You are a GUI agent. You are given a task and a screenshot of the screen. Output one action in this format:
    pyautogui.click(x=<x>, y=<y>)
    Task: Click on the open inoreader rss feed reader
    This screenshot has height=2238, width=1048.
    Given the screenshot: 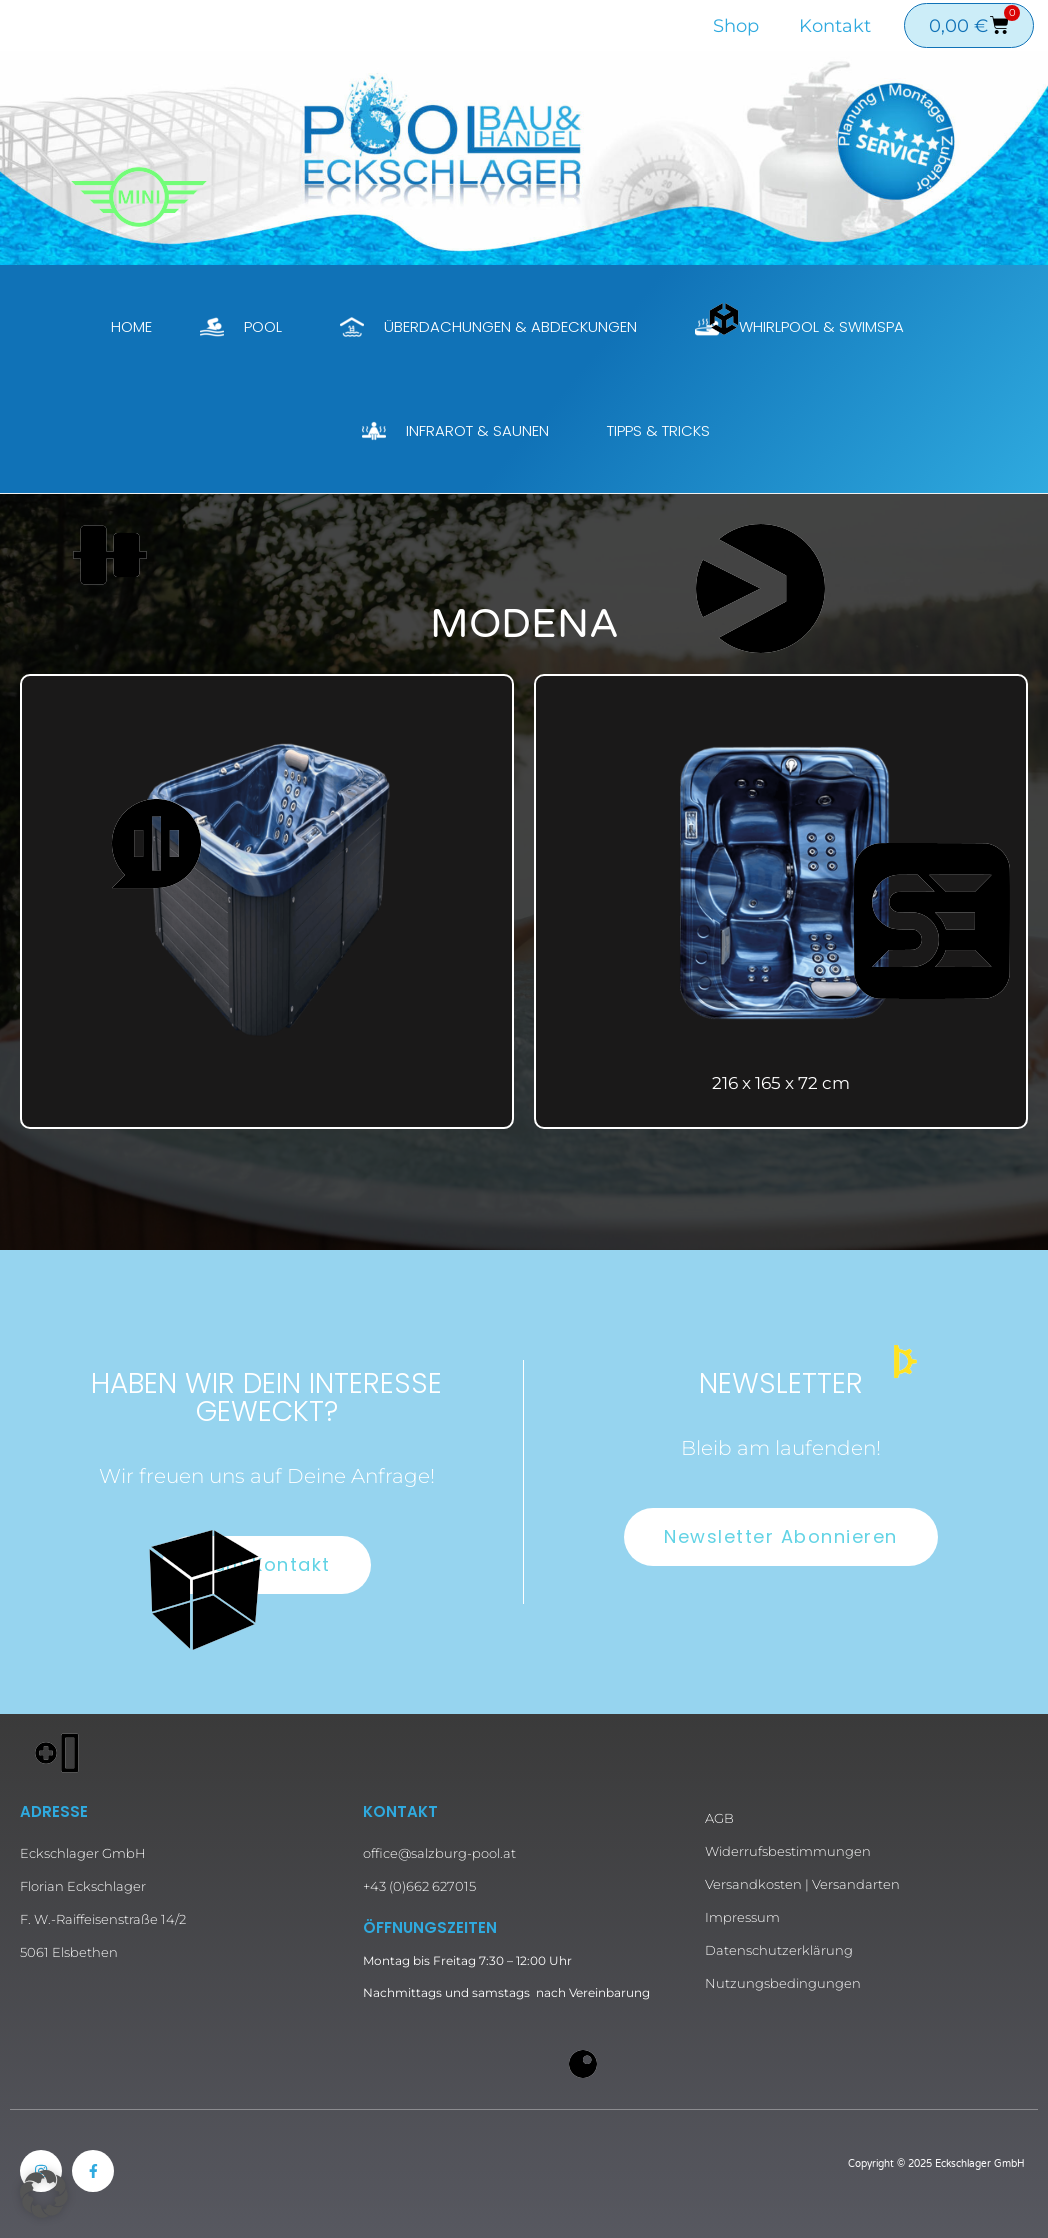 What is the action you would take?
    pyautogui.click(x=583, y=2064)
    